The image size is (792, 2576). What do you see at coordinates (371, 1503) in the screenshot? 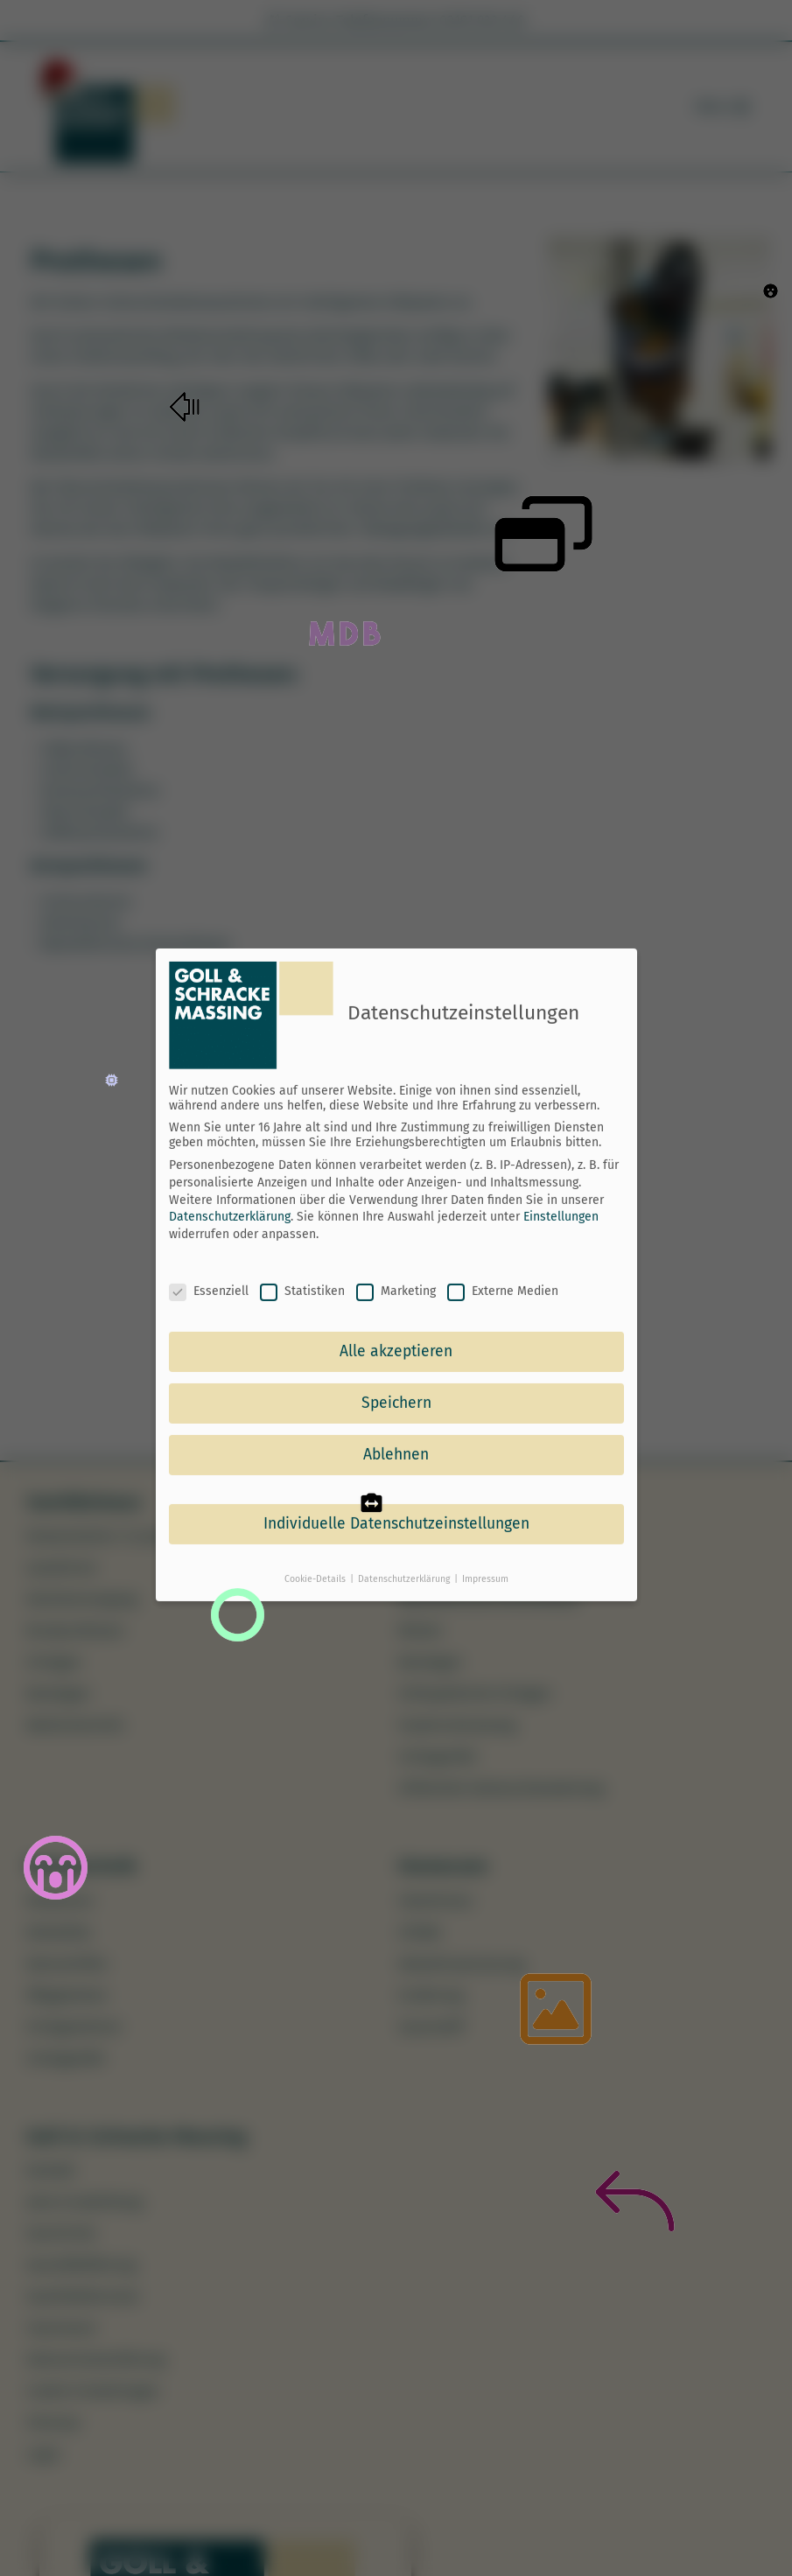
I see `switch between front and rear camera` at bounding box center [371, 1503].